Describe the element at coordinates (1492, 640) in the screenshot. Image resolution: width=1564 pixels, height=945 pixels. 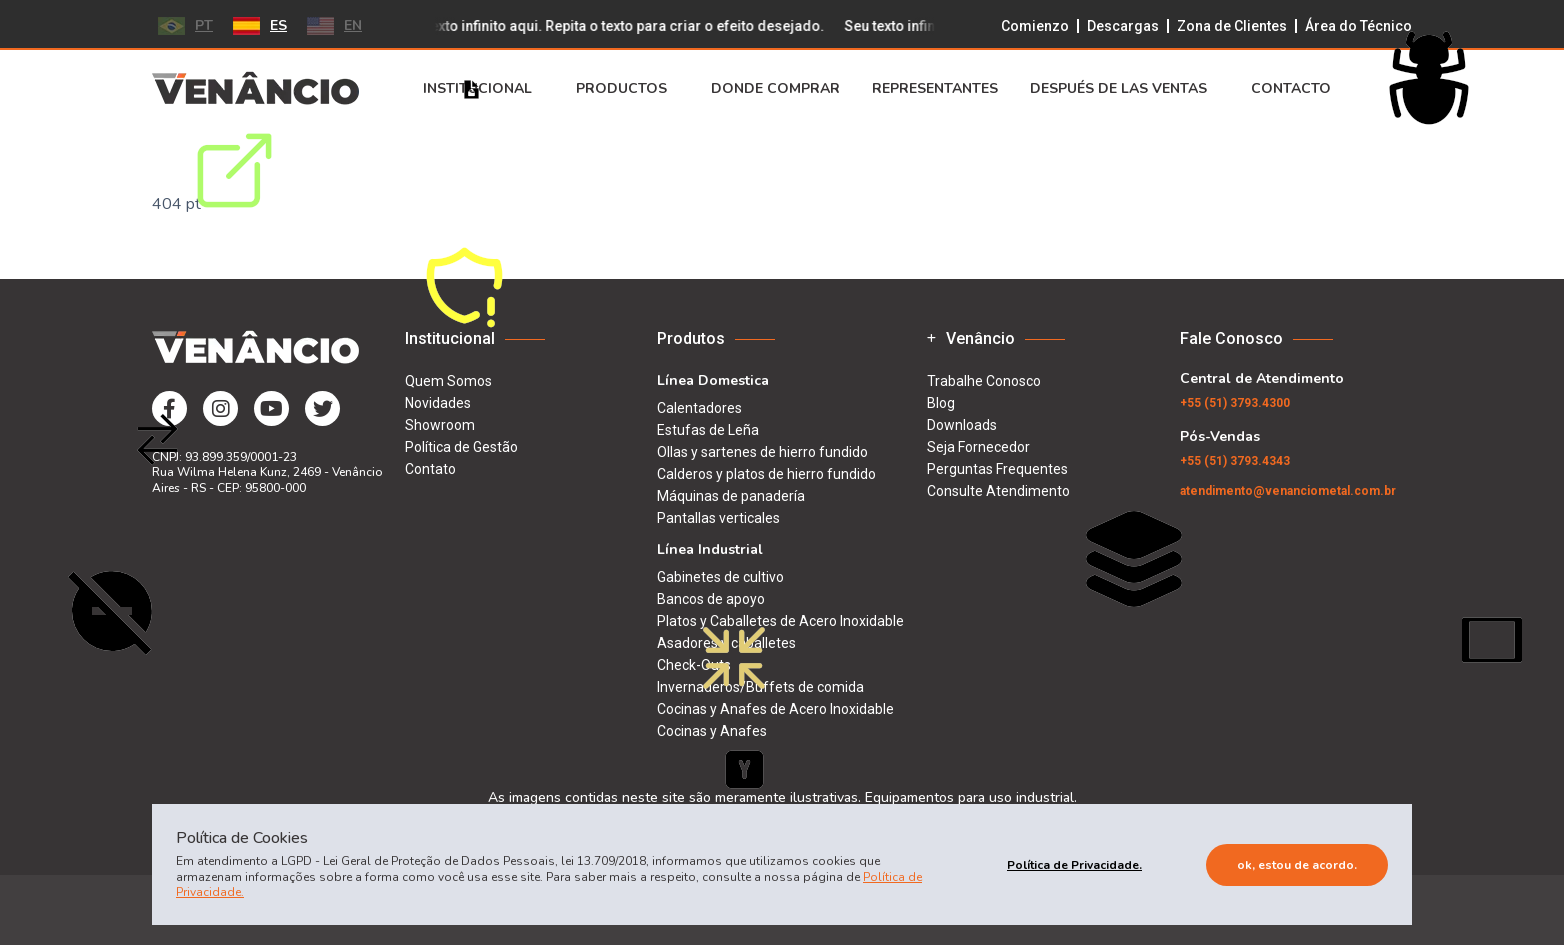
I see `switch to landscape mode` at that location.